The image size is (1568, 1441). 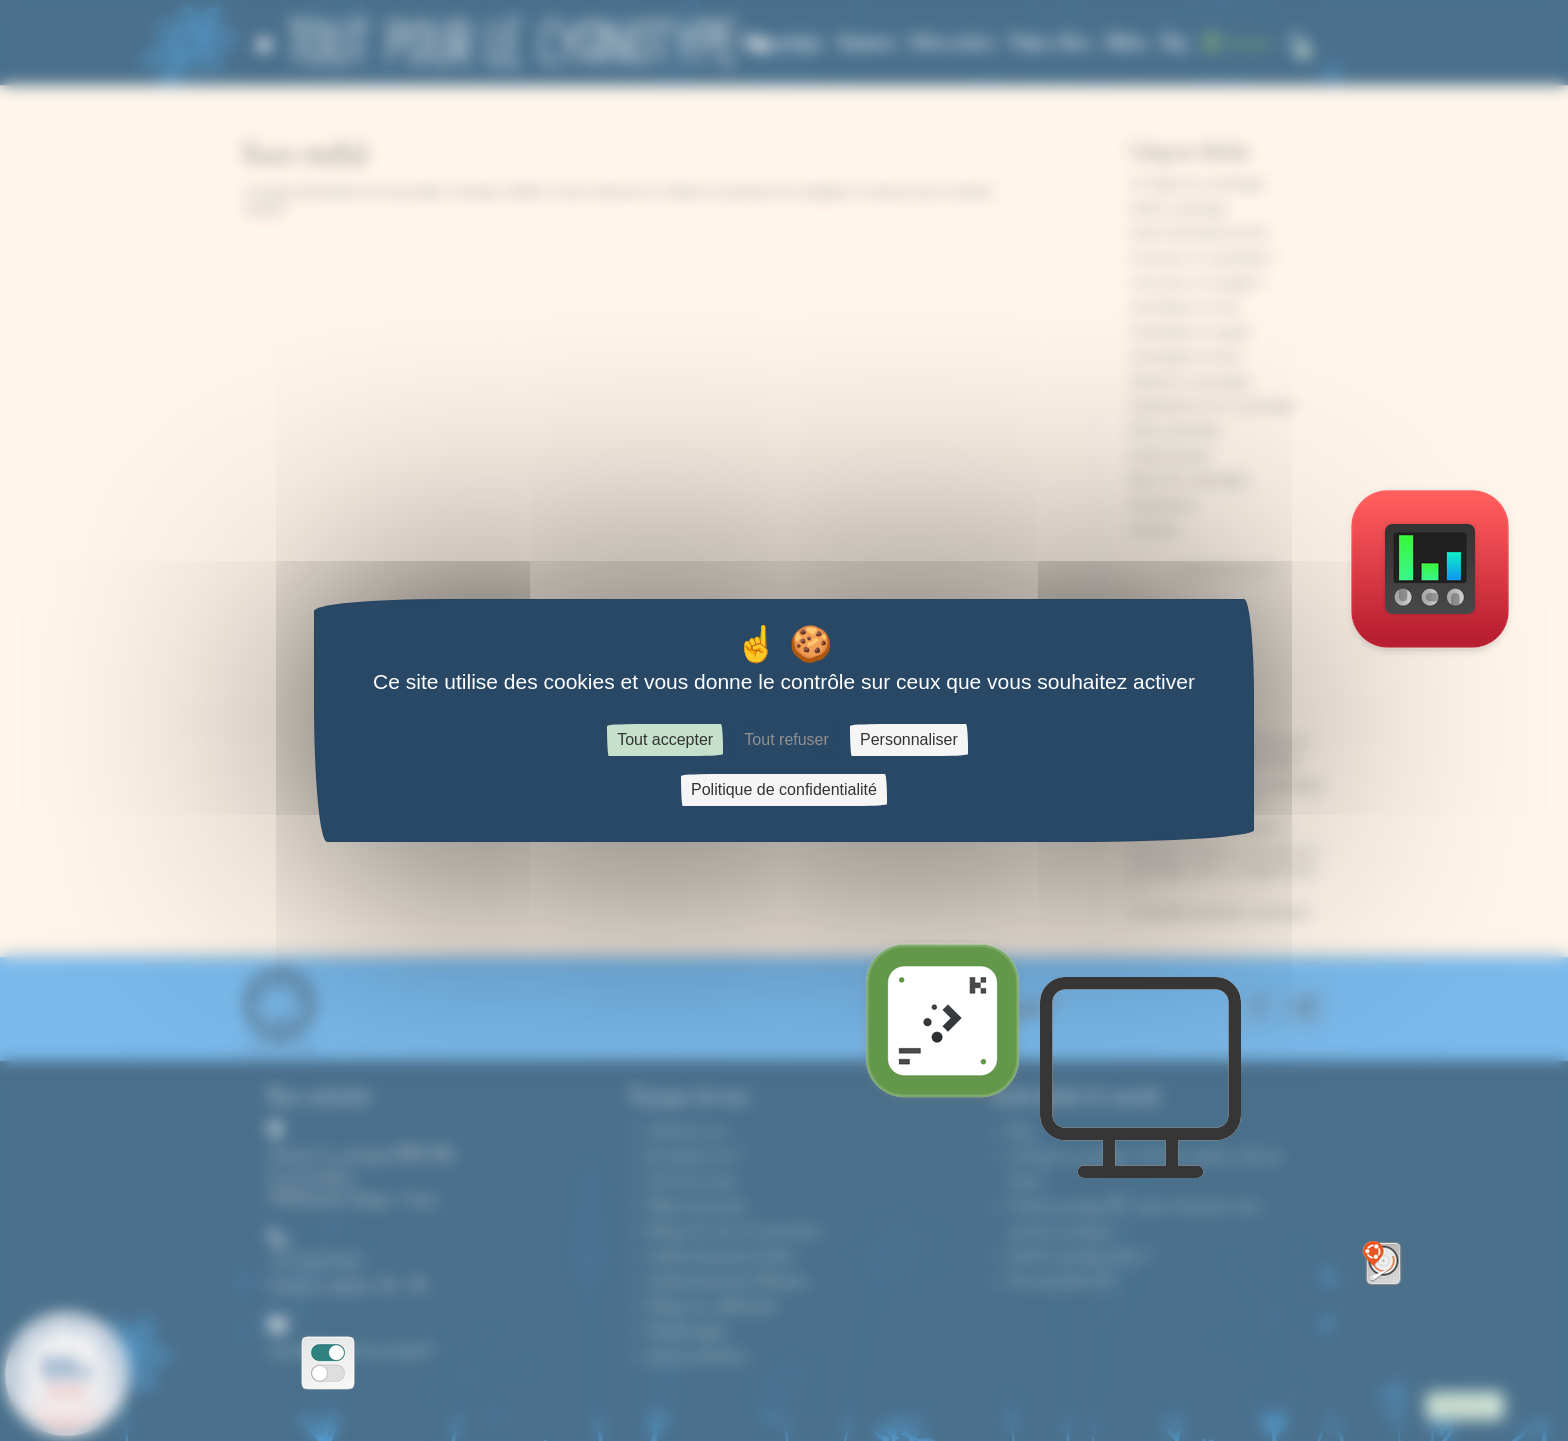 I want to click on display or monitor settings, so click(x=1140, y=1077).